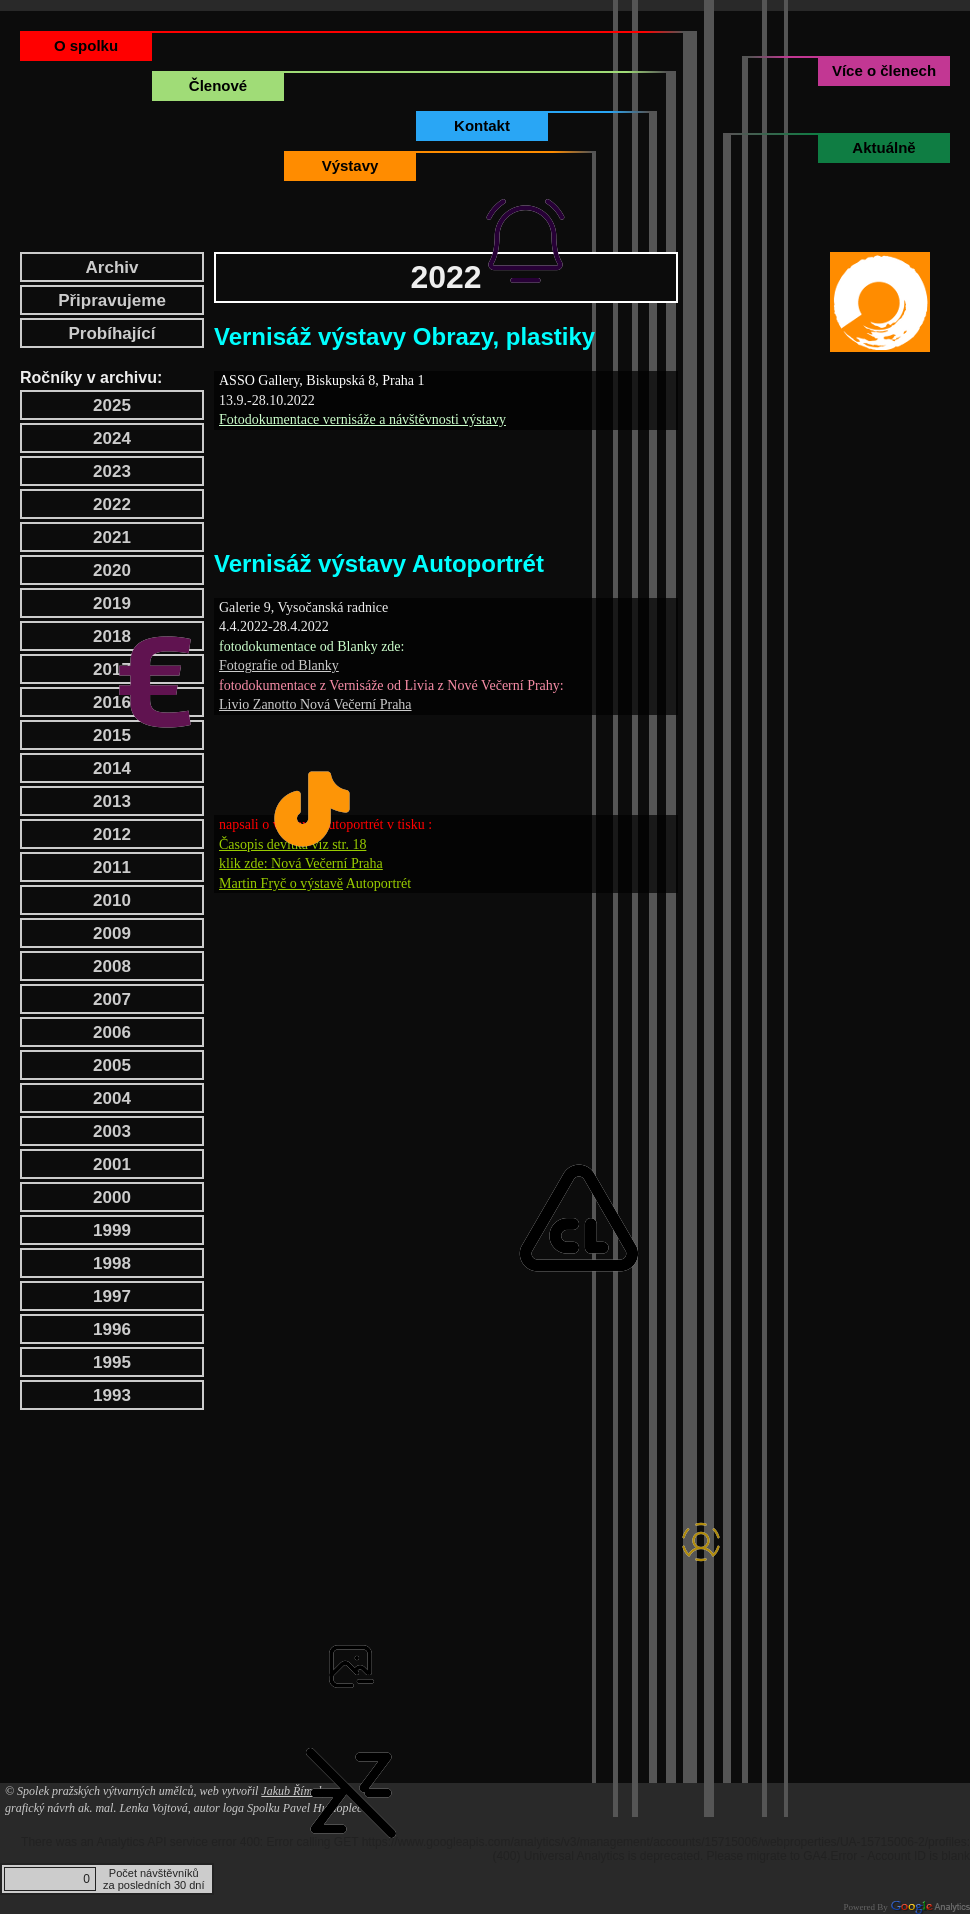  I want to click on view prices in euros, so click(155, 682).